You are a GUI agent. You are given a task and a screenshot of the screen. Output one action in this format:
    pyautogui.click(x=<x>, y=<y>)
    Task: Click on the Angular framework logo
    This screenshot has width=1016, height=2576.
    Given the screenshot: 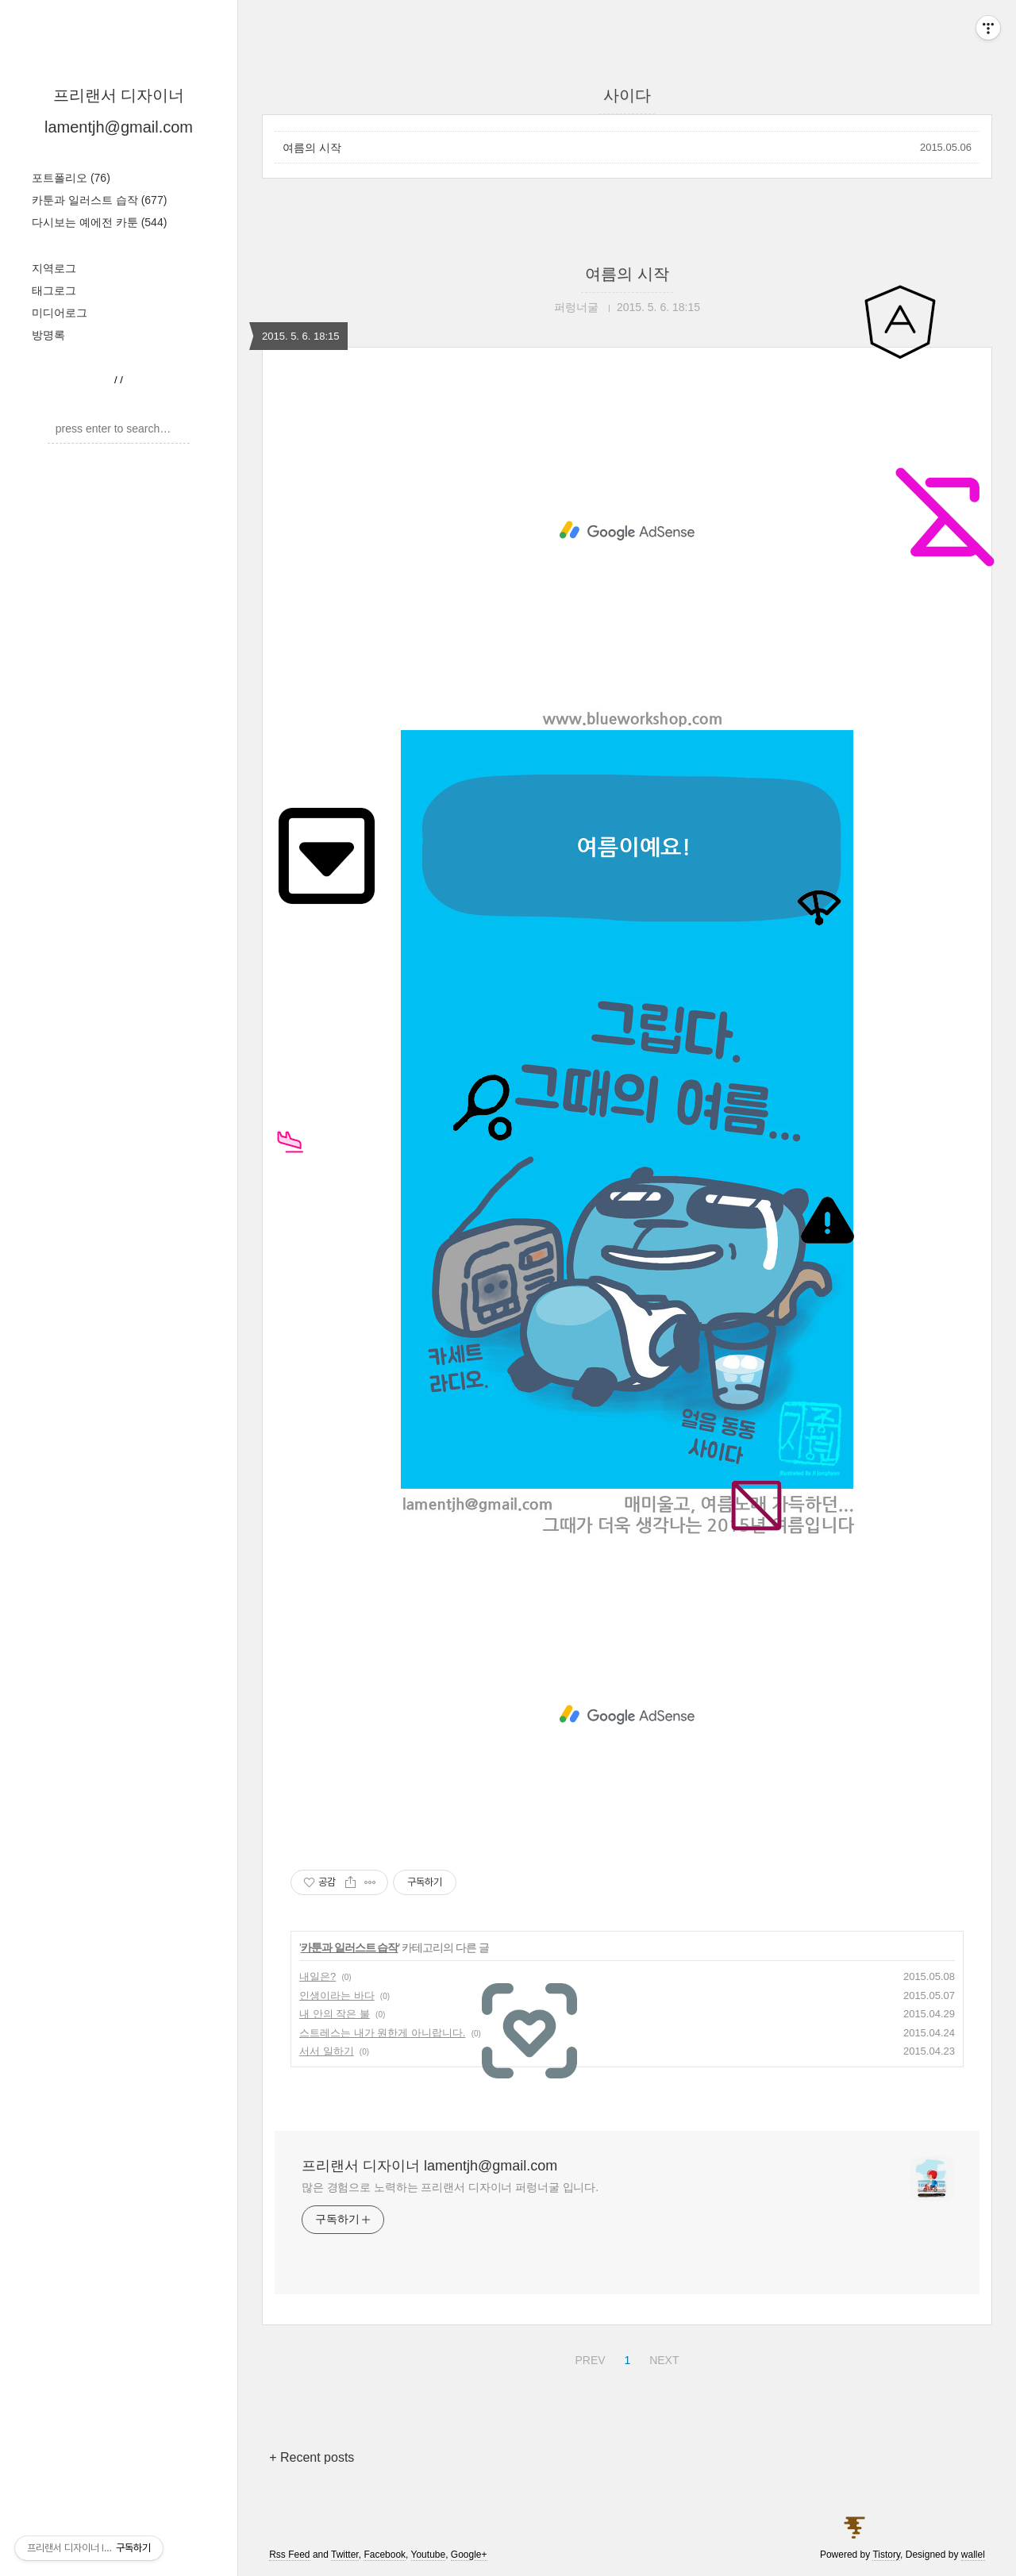 What is the action you would take?
    pyautogui.click(x=900, y=321)
    